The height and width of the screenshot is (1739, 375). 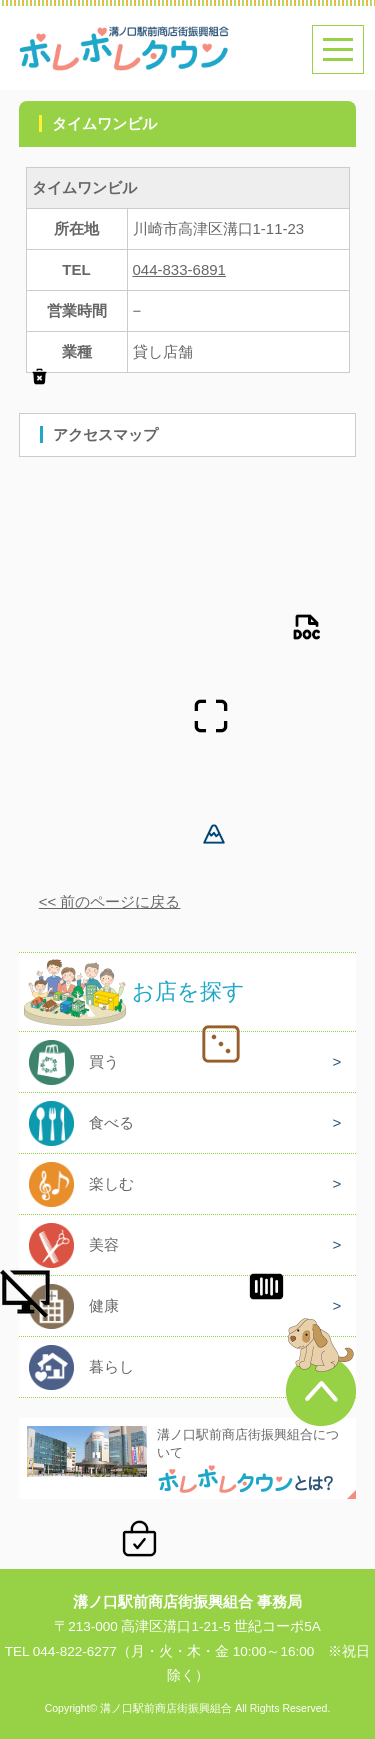 I want to click on open or view a document file, so click(x=307, y=628).